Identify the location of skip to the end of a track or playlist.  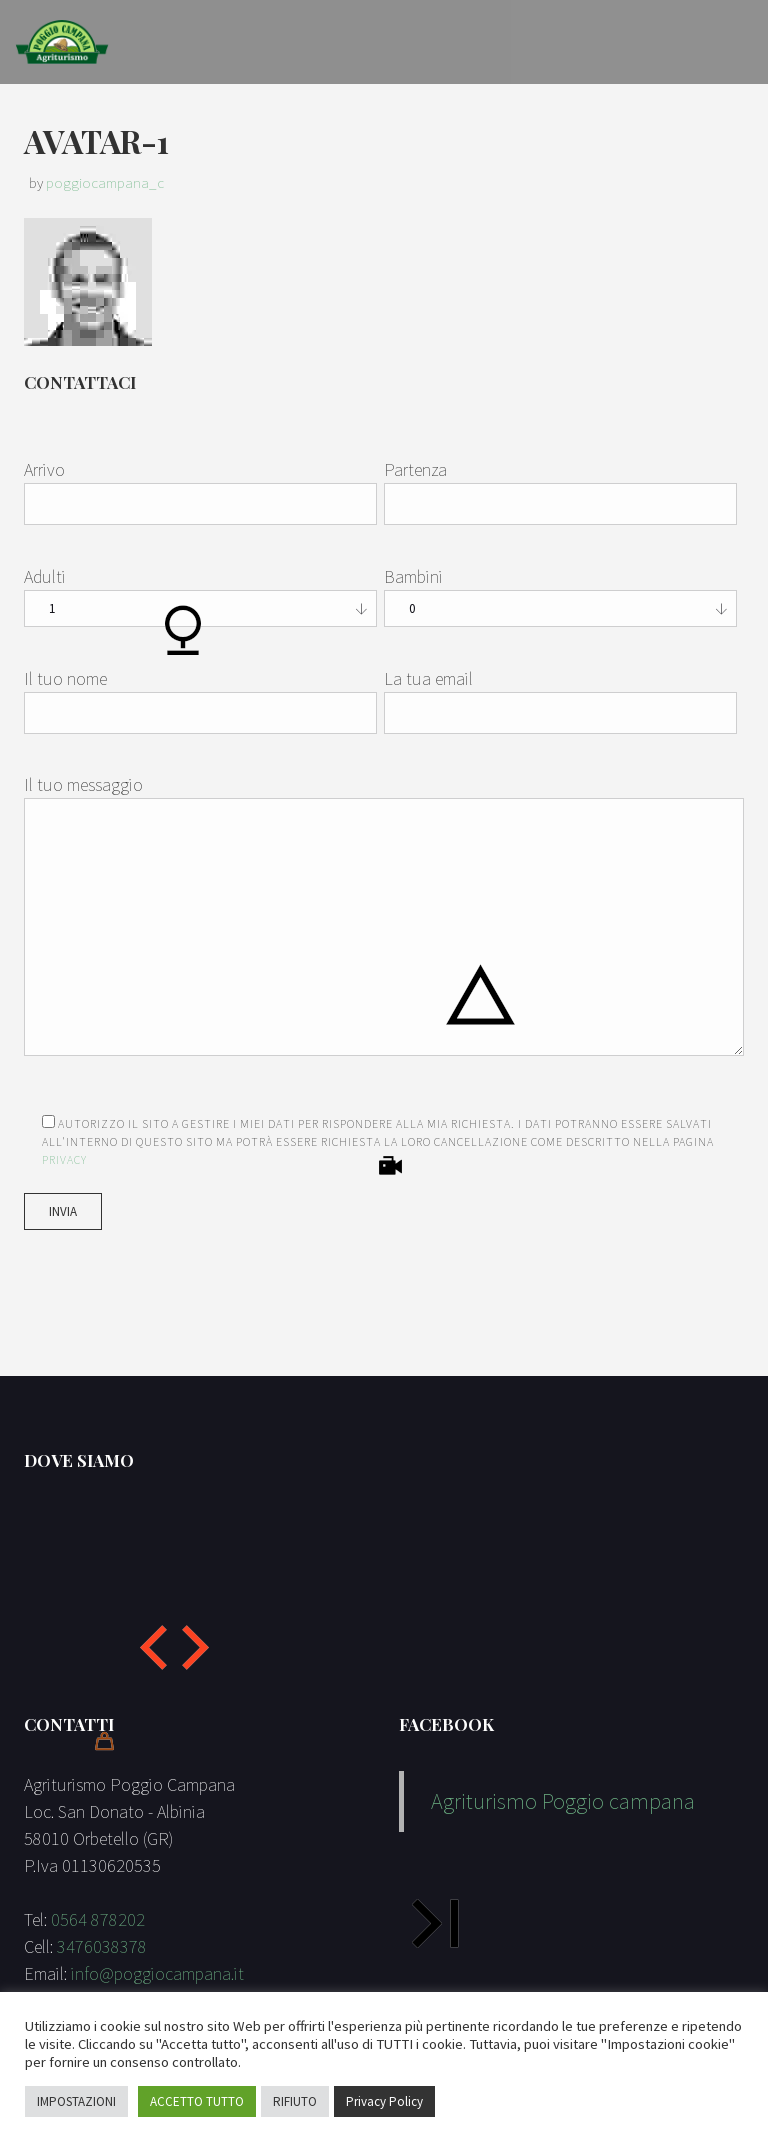
(438, 1923).